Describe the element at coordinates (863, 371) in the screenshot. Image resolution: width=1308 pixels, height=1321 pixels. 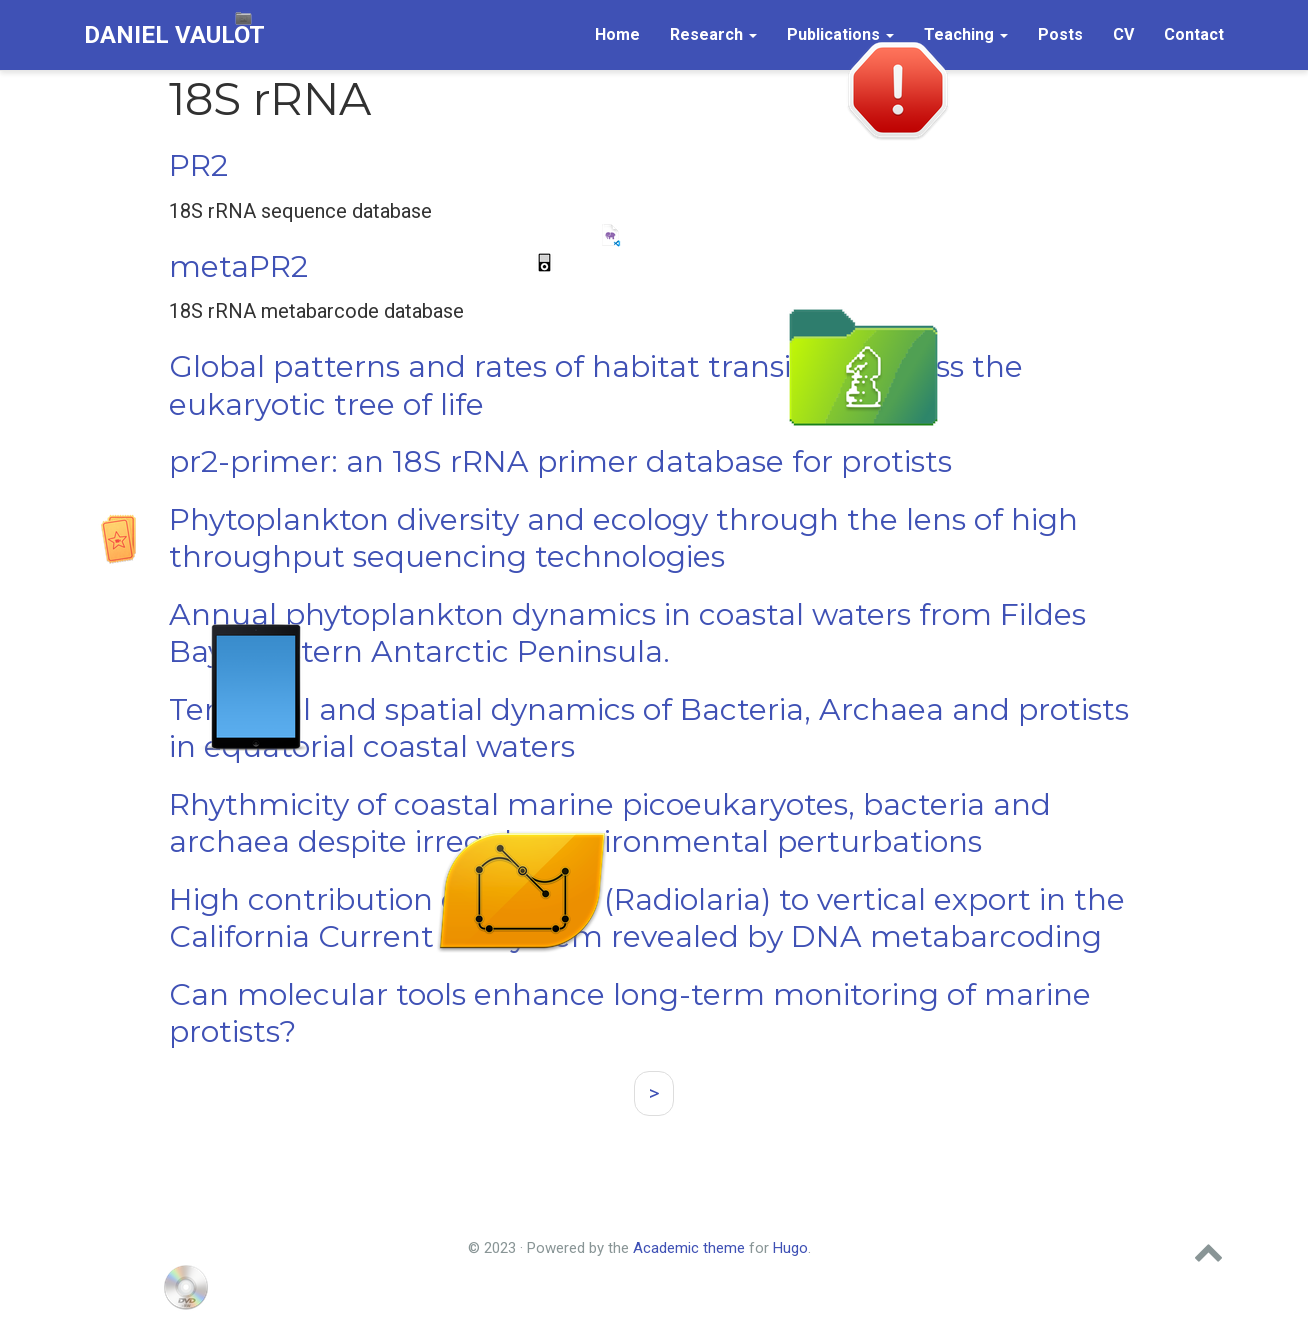
I see `open game jolt chess or strategy games folder` at that location.